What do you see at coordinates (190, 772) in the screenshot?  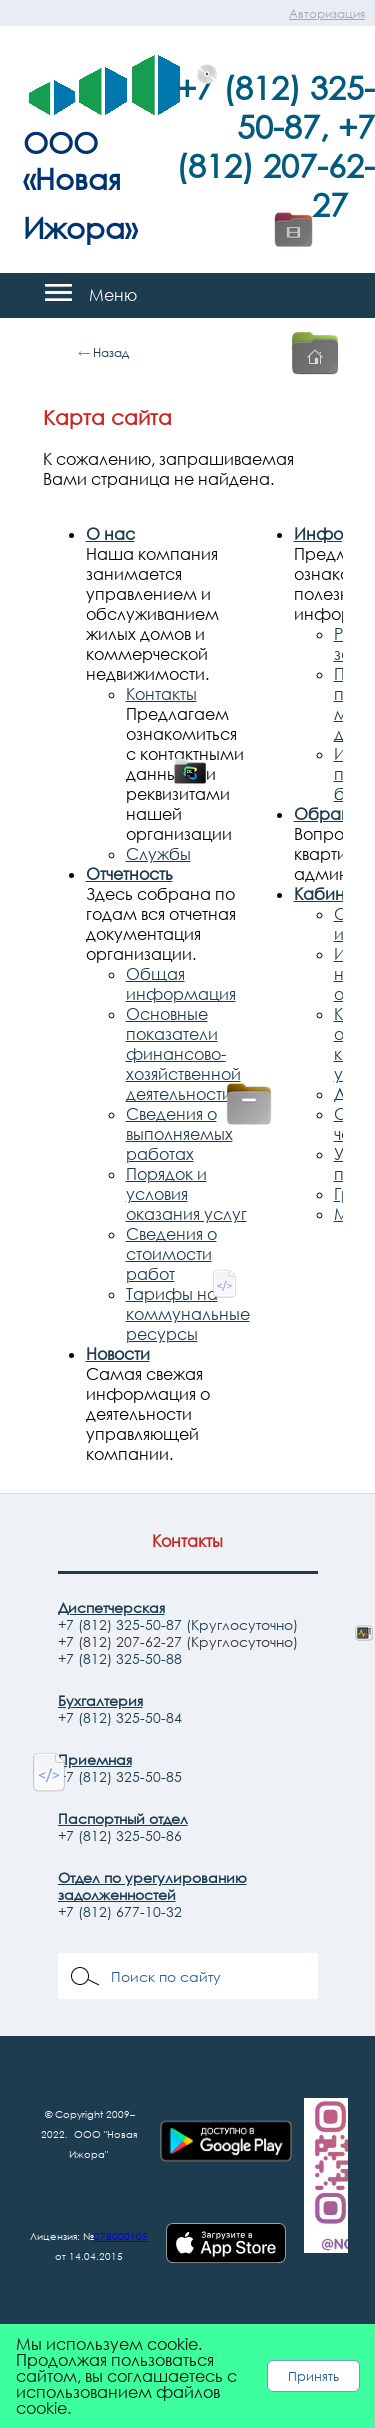 I see `open datalore project files folder` at bounding box center [190, 772].